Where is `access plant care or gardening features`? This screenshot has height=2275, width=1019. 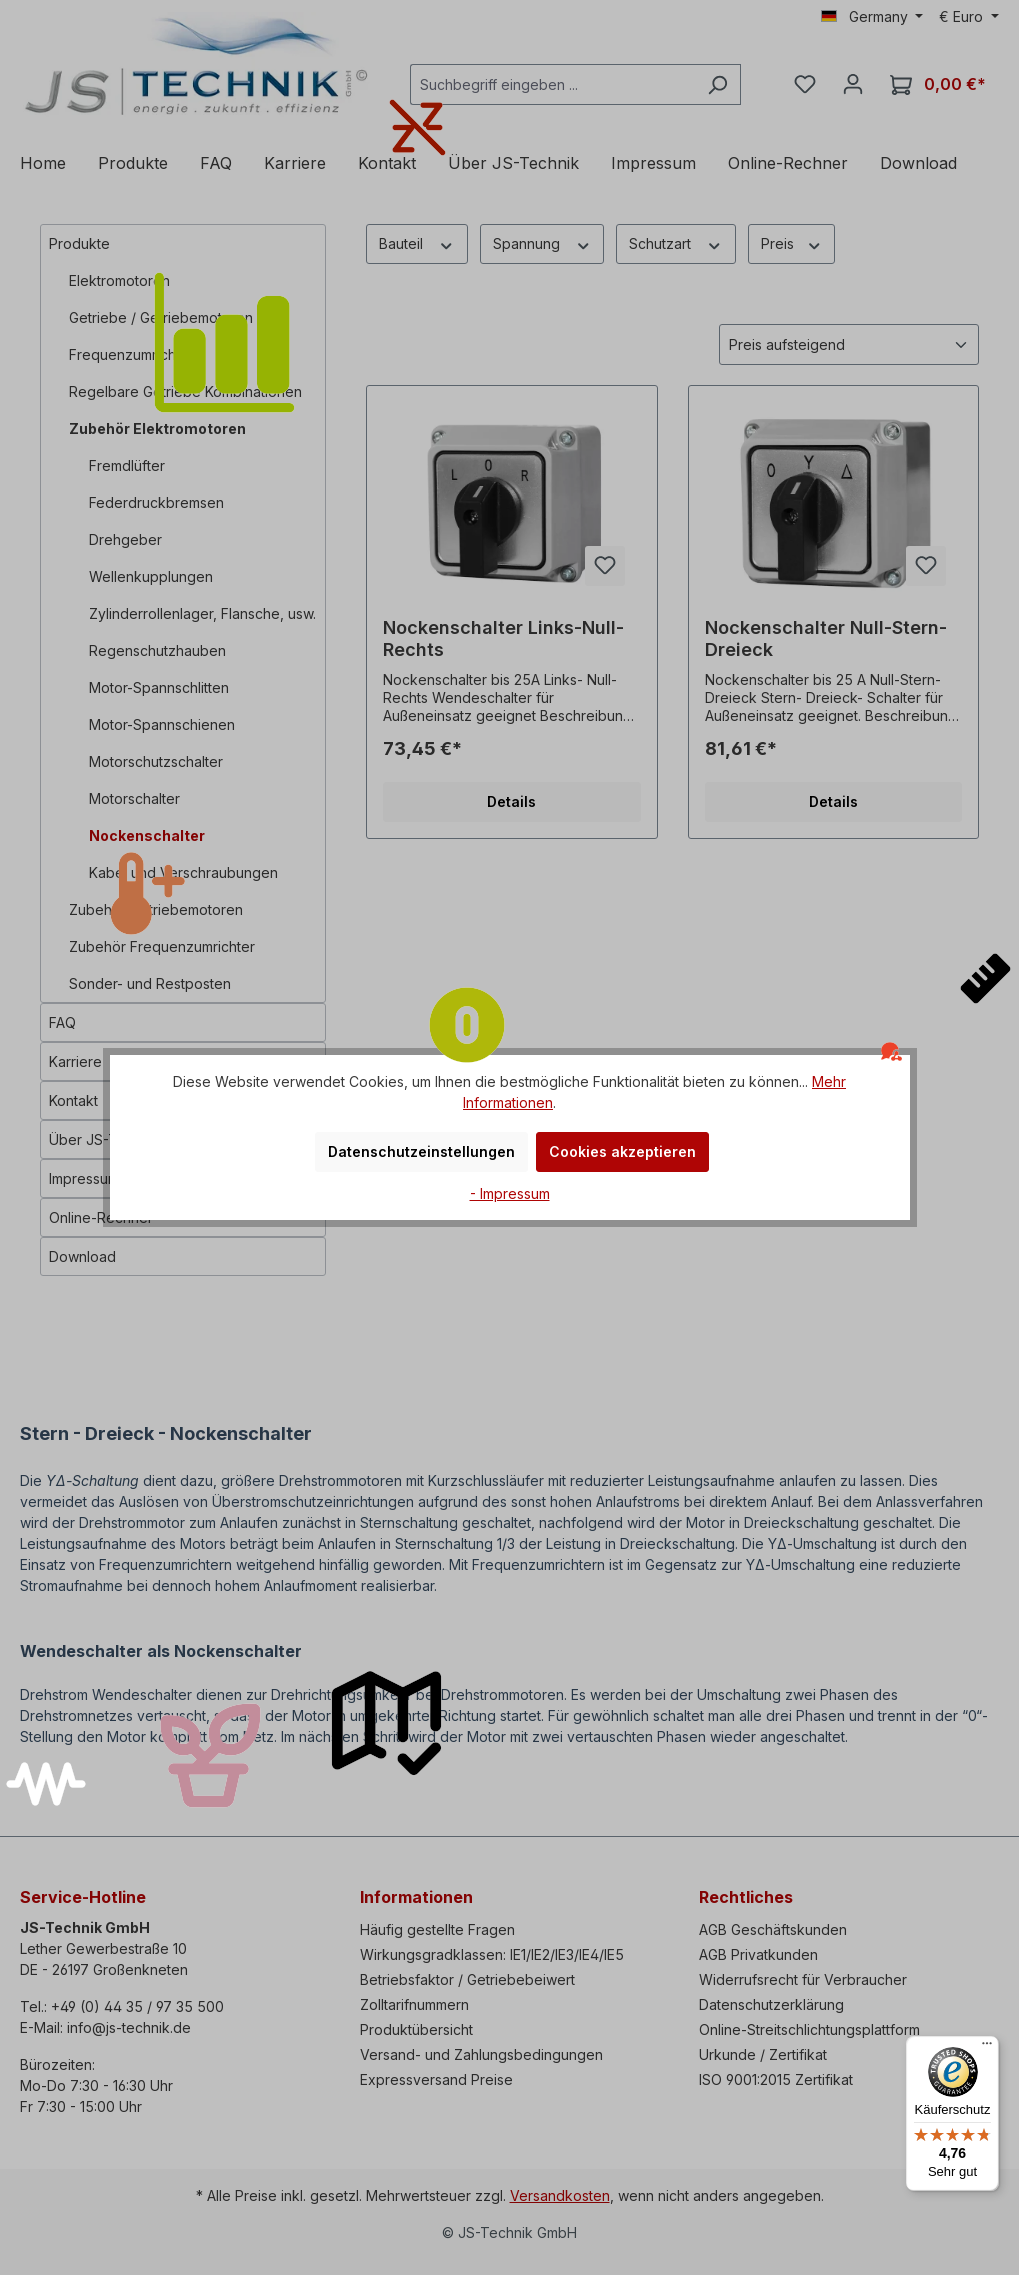 access plant care or gardening features is located at coordinates (208, 1755).